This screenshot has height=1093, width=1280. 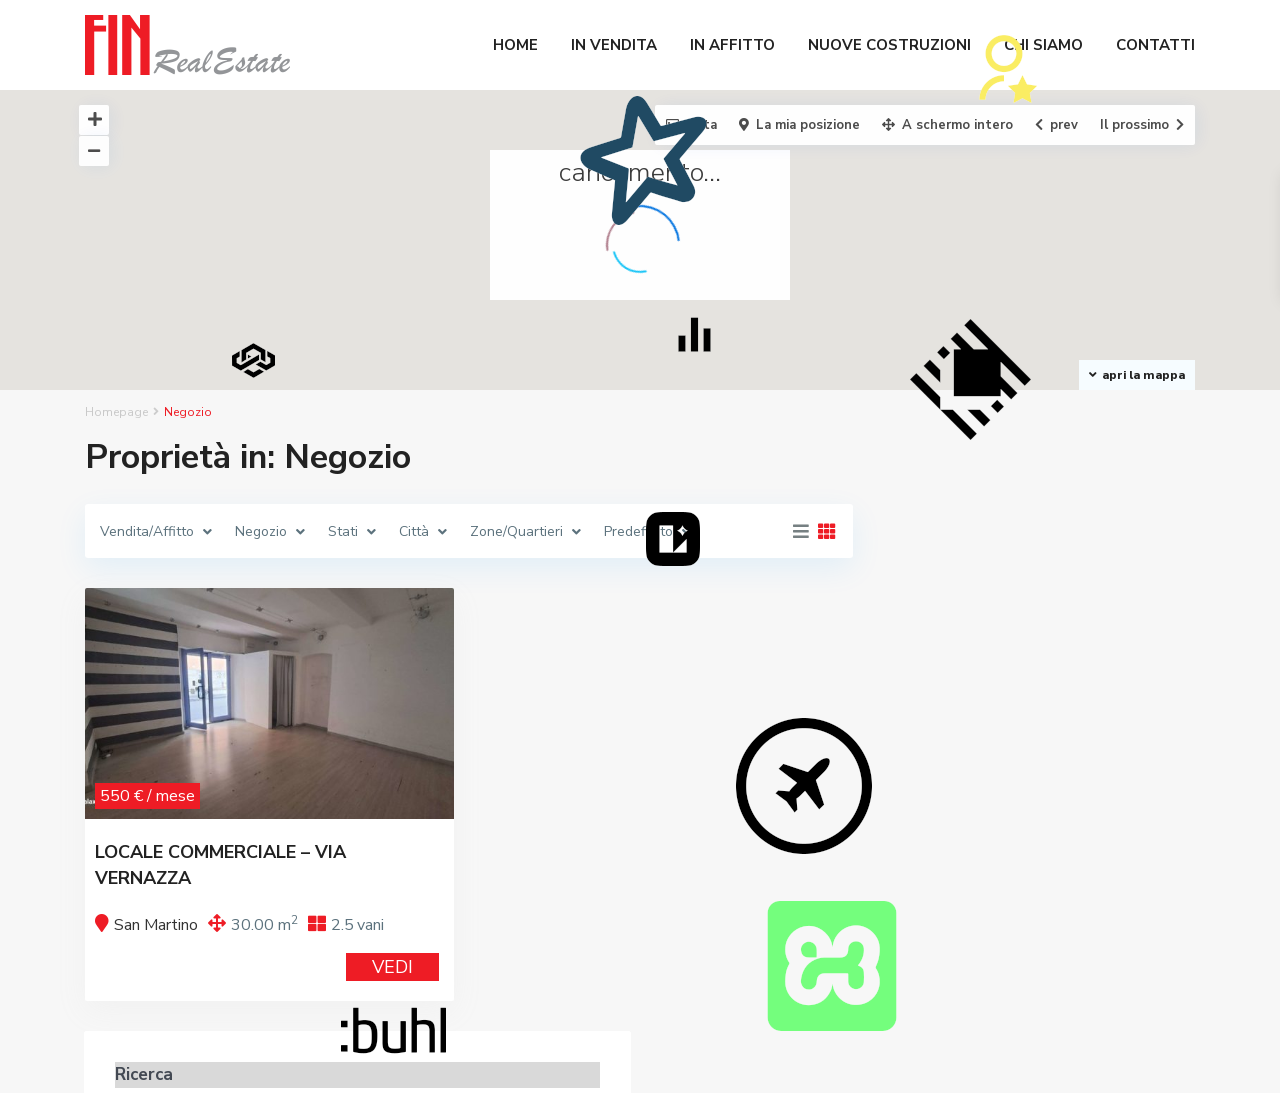 What do you see at coordinates (804, 786) in the screenshot?
I see `cockpit server management application logo` at bounding box center [804, 786].